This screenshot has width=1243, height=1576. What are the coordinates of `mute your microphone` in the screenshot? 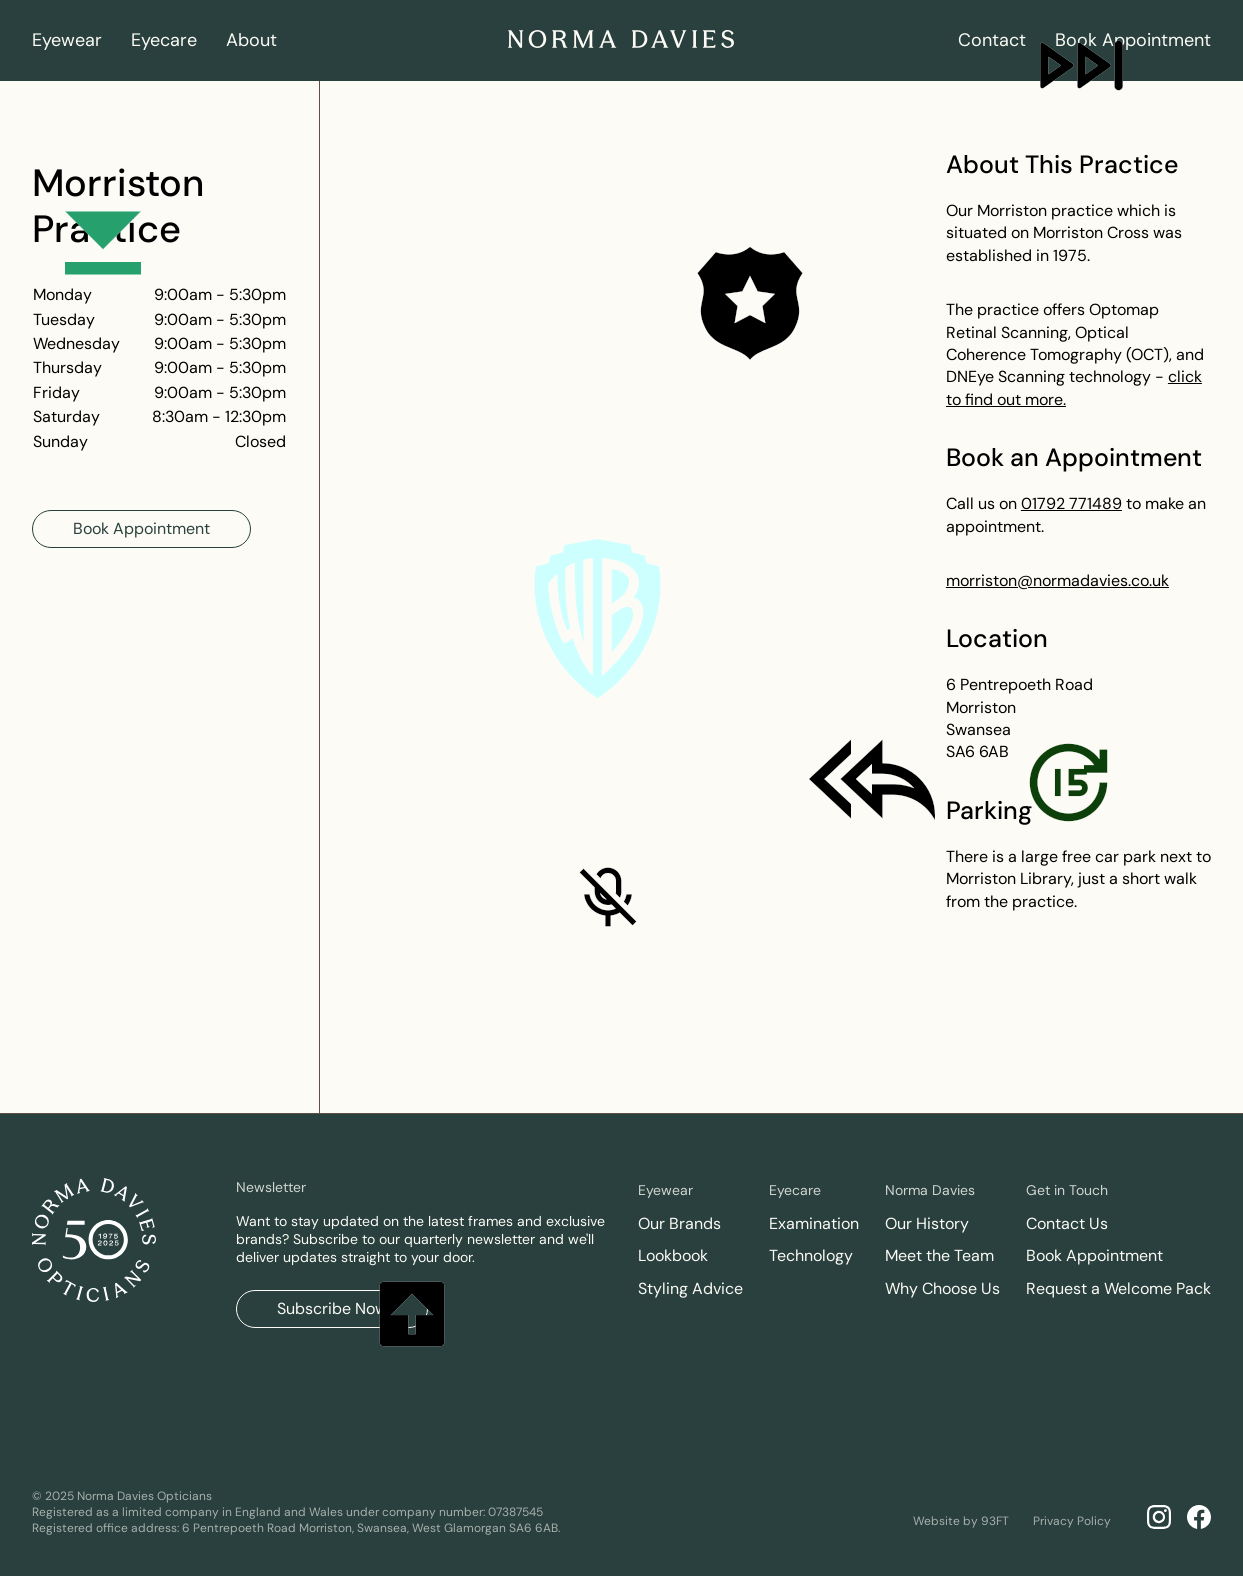 It's located at (608, 897).